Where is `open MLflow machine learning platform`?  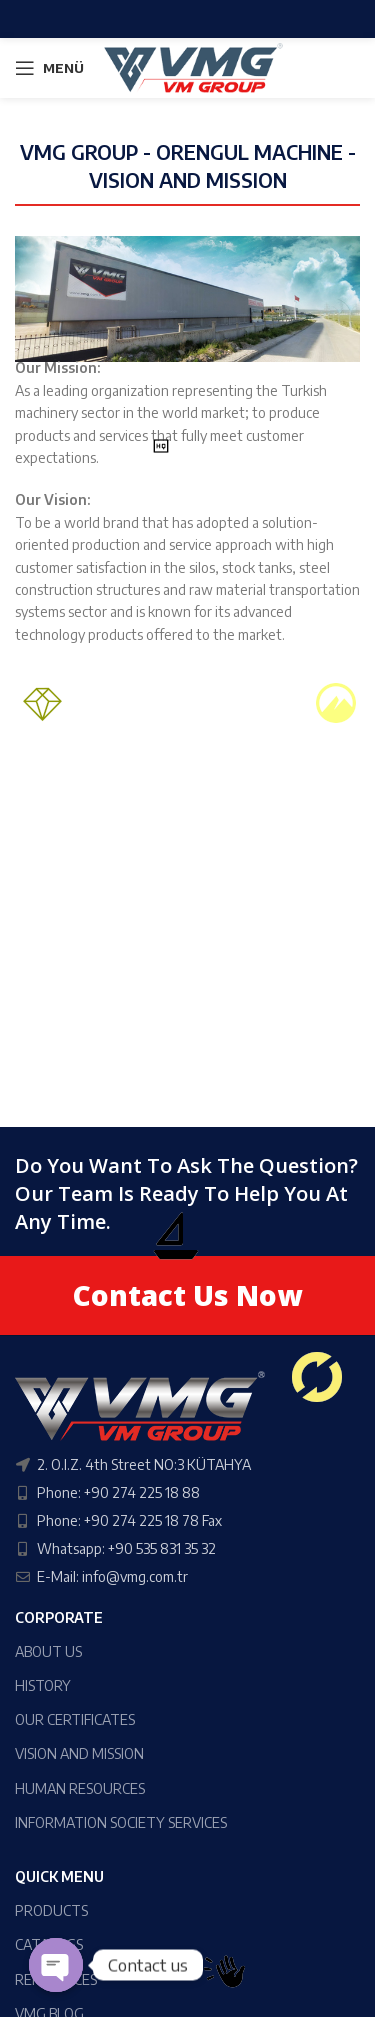
open MLflow machine learning platform is located at coordinates (317, 1377).